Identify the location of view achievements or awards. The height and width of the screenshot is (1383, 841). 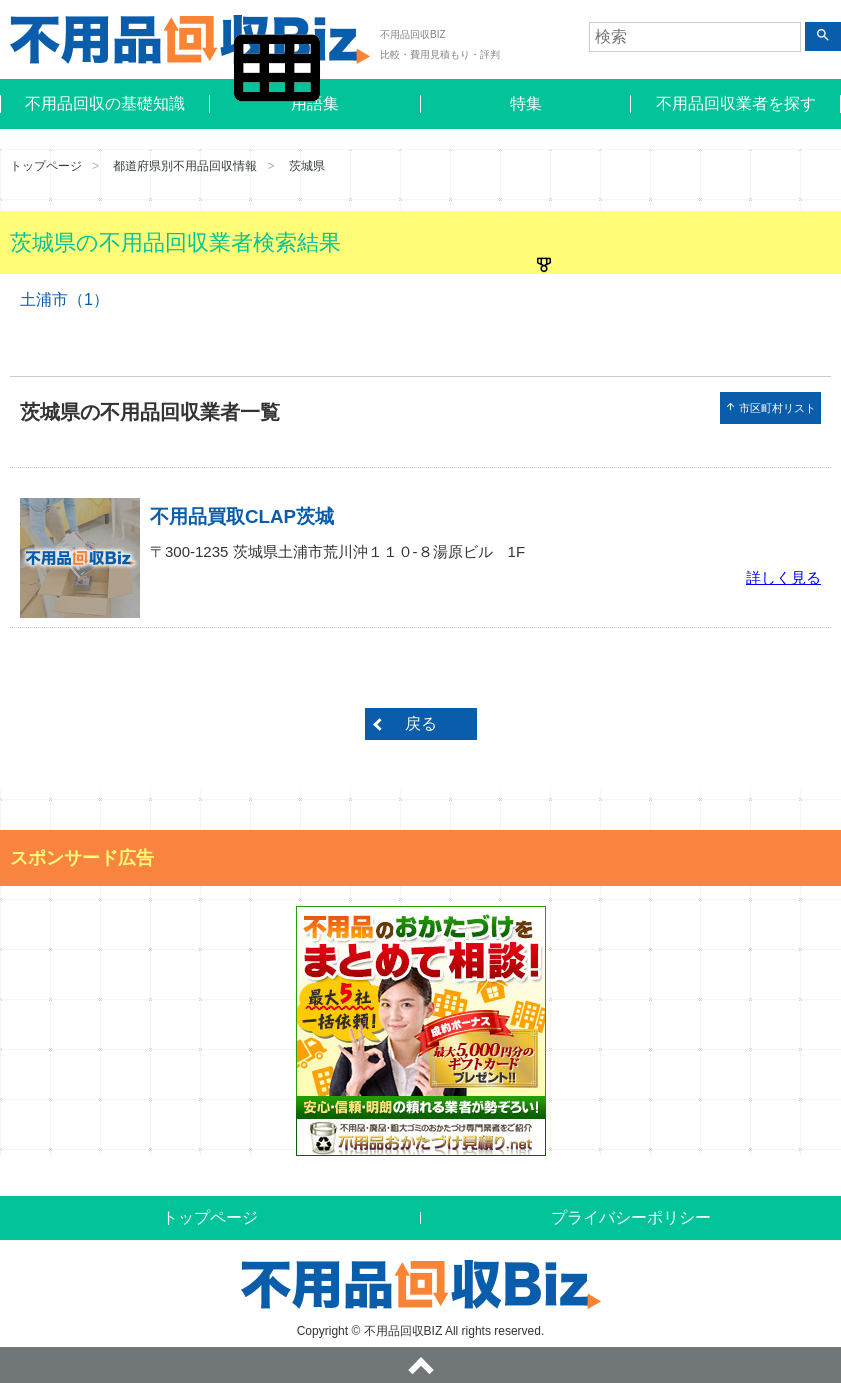
(544, 264).